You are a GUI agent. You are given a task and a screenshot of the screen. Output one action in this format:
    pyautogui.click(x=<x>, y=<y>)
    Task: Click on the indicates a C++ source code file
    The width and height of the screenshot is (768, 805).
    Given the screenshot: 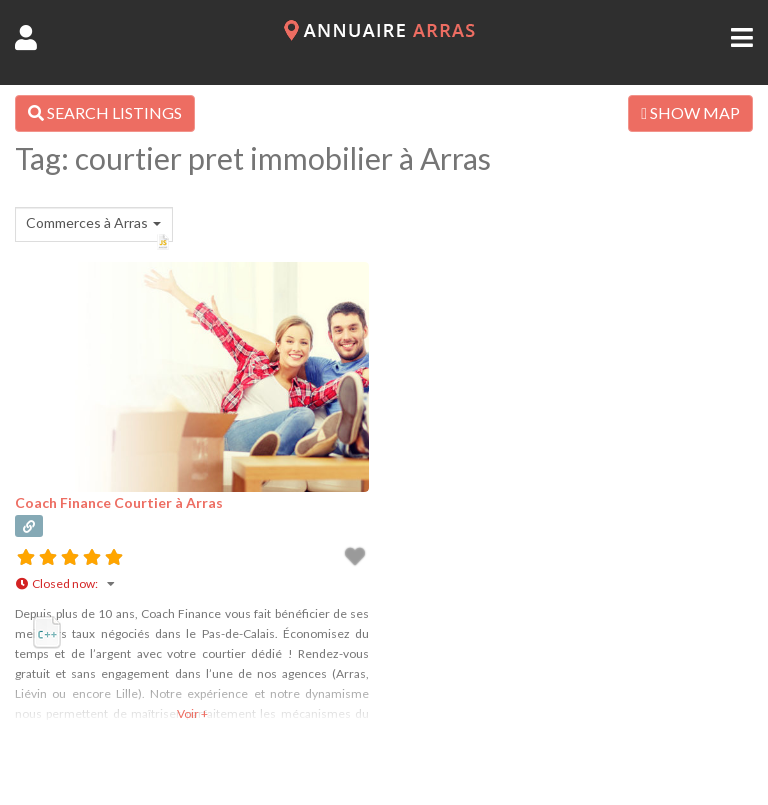 What is the action you would take?
    pyautogui.click(x=47, y=632)
    